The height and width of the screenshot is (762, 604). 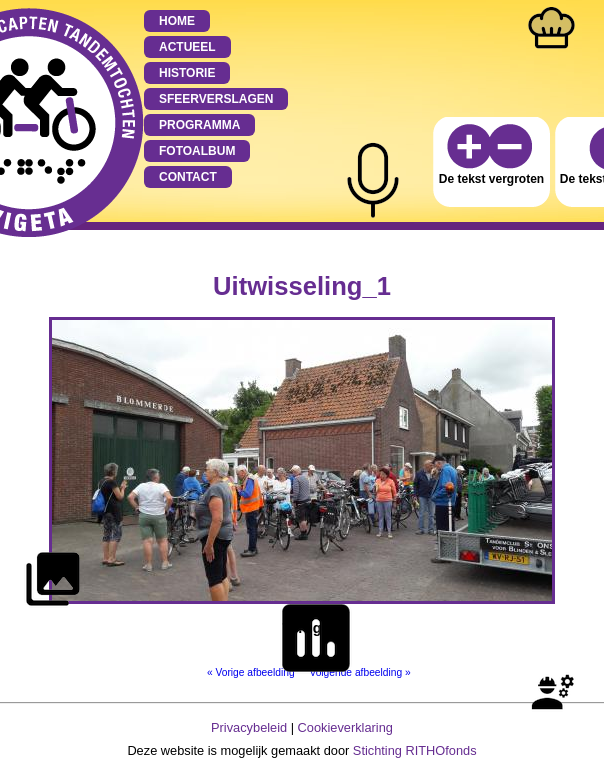 I want to click on access engineering or technical settings, so click(x=553, y=692).